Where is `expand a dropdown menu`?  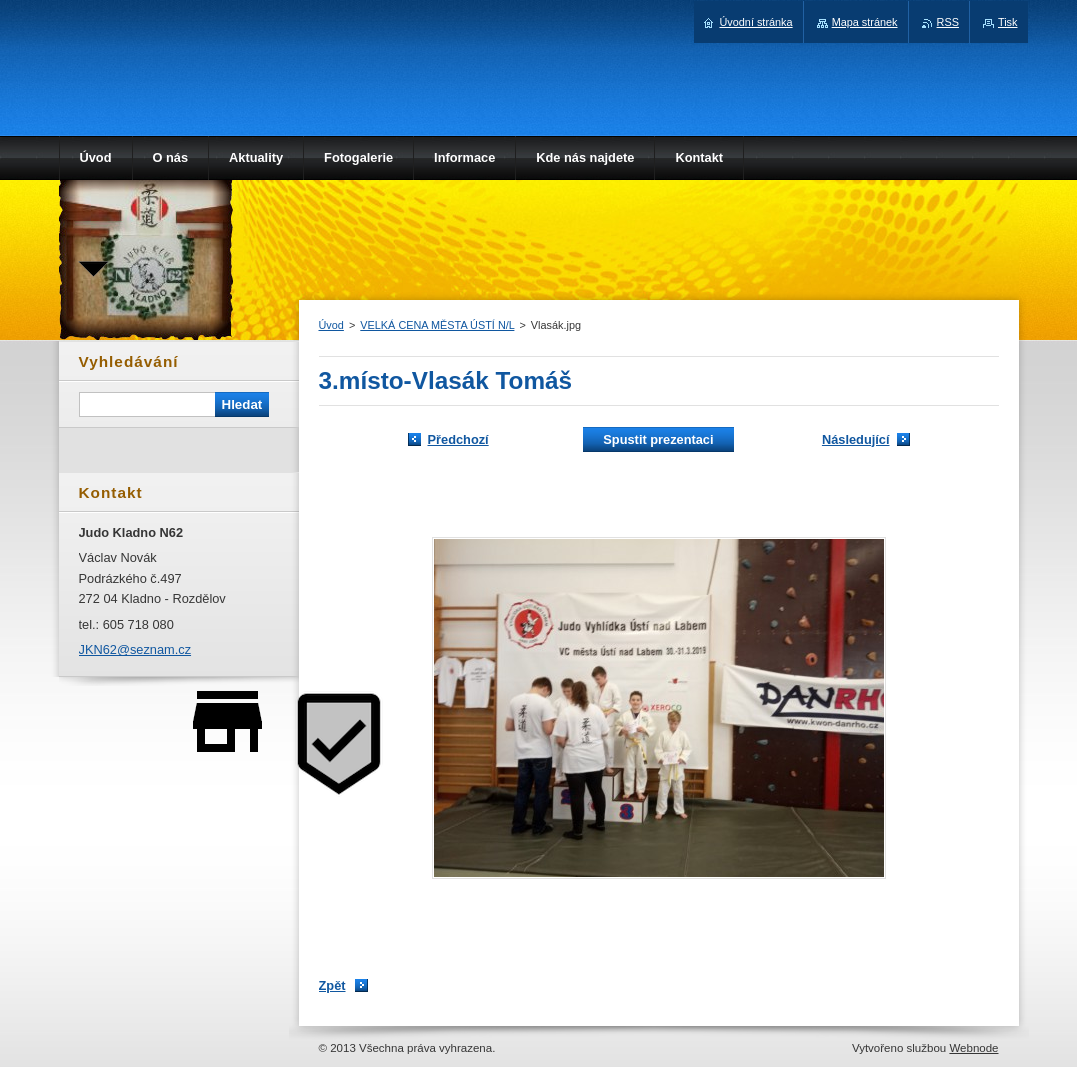 expand a dropdown menu is located at coordinates (93, 267).